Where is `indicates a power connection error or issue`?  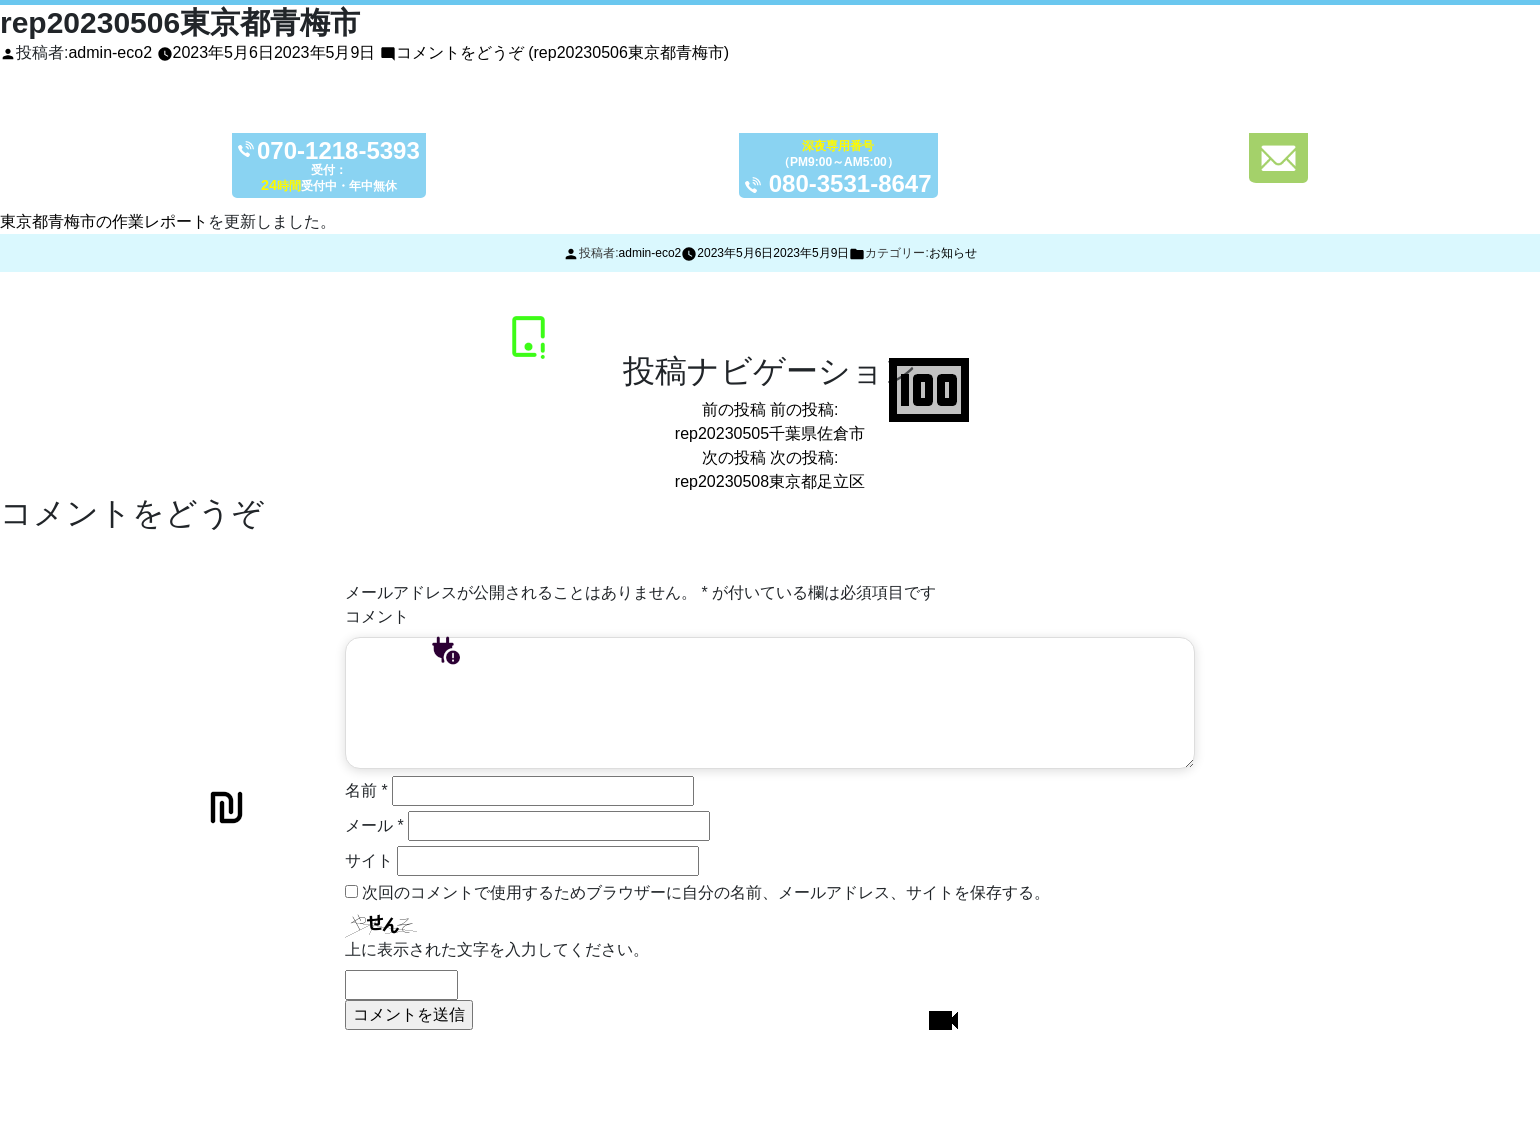
indicates a power connection error or issue is located at coordinates (444, 650).